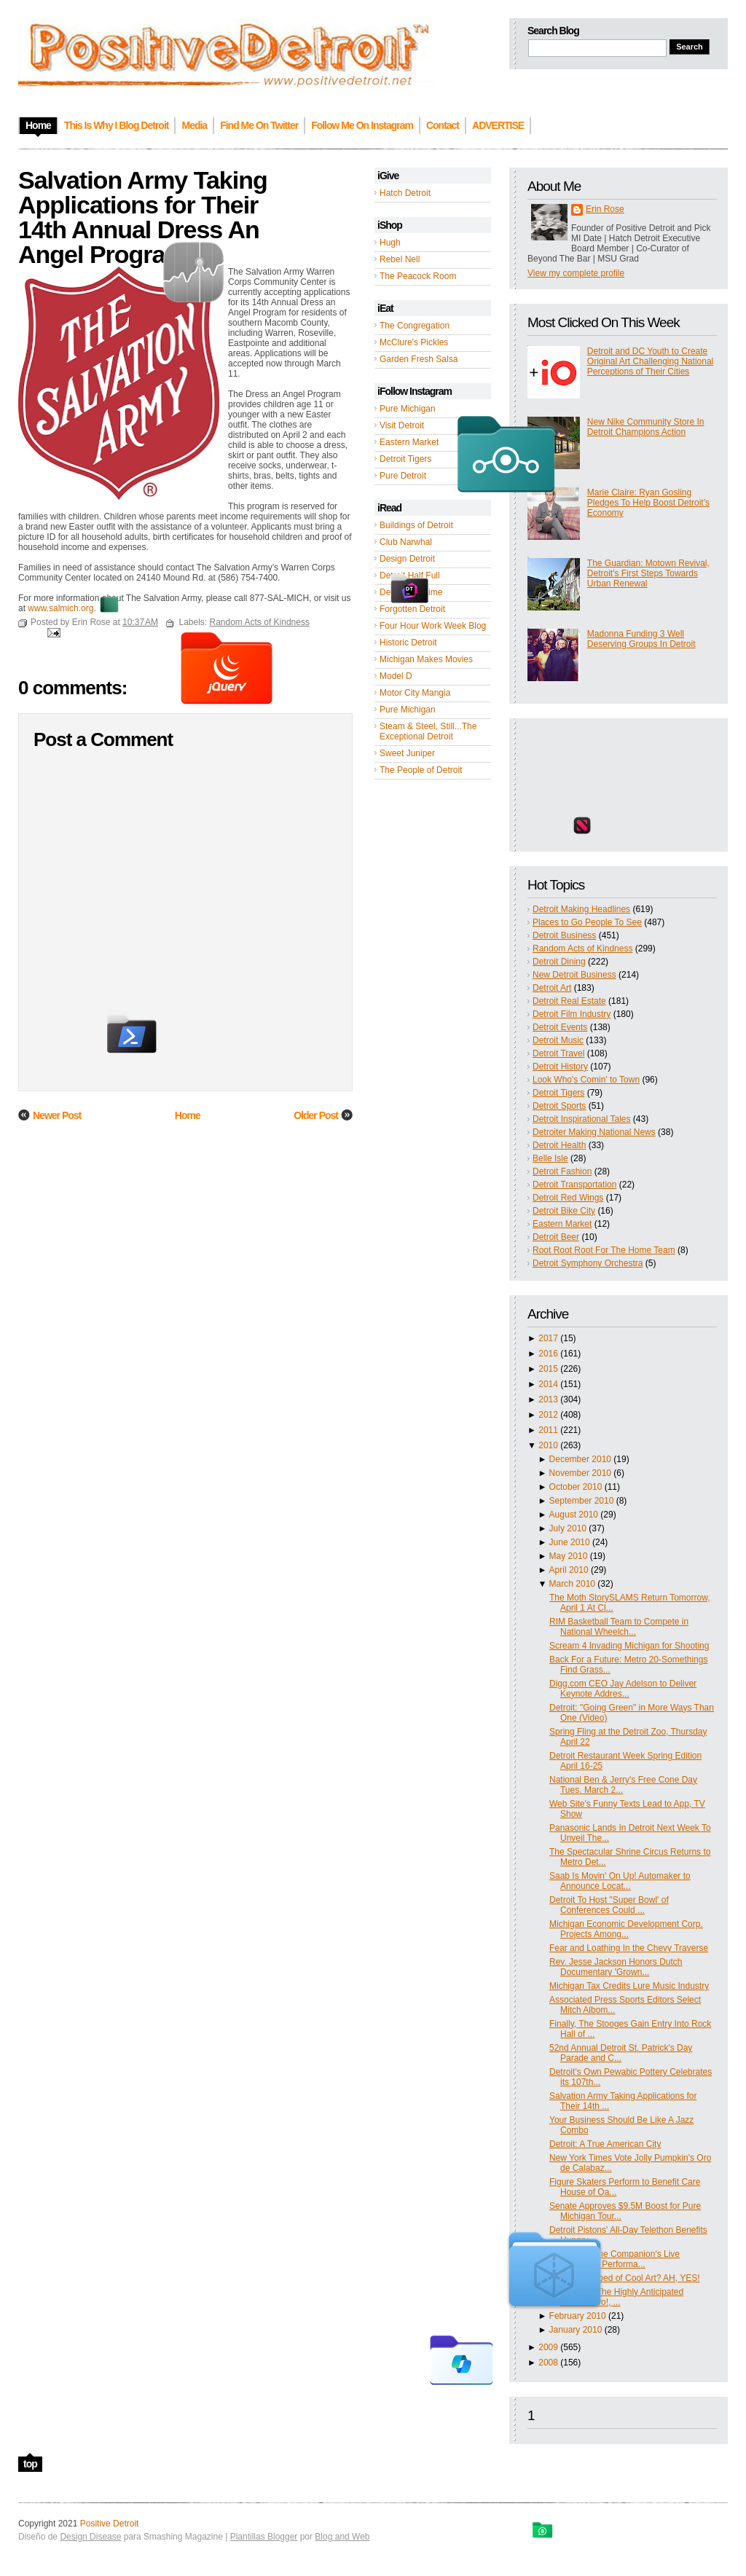 The height and width of the screenshot is (2576, 746). What do you see at coordinates (461, 2362) in the screenshot?
I see `open folder containing Microsoft Copilot files` at bounding box center [461, 2362].